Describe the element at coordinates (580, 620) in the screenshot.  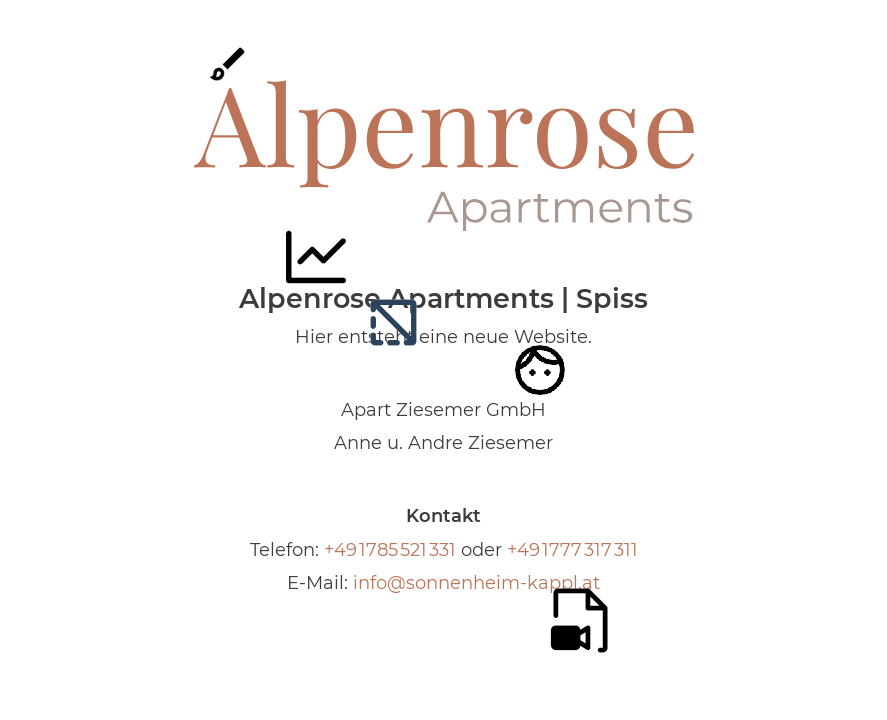
I see `open a video file` at that location.